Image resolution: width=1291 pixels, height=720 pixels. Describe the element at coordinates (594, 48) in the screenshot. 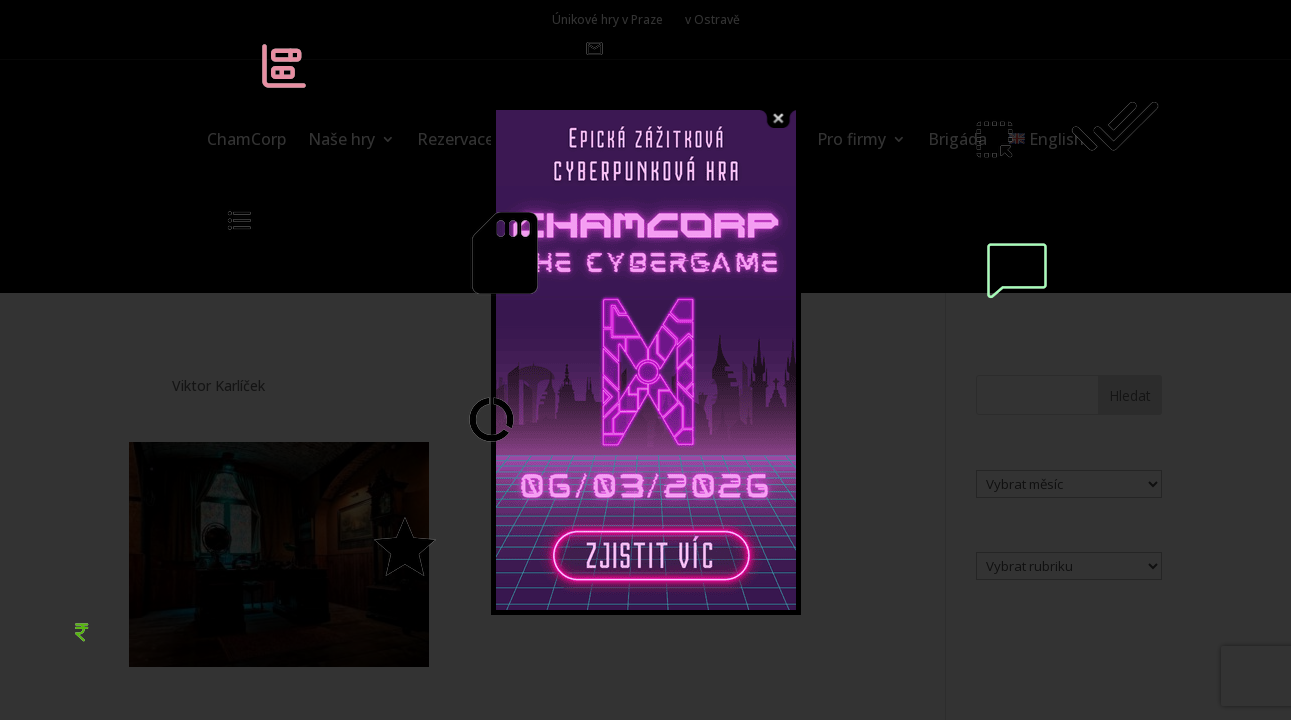

I see `open your email inbox` at that location.